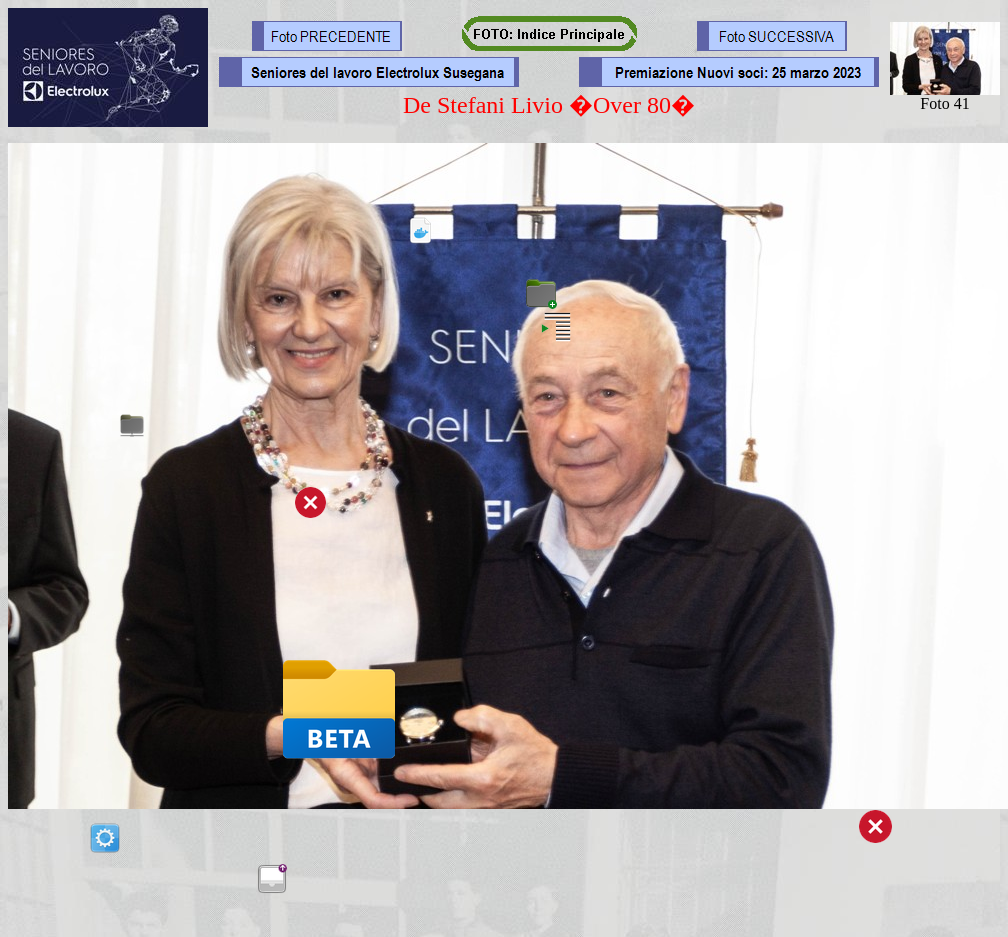 The width and height of the screenshot is (1008, 937). Describe the element at coordinates (339, 707) in the screenshot. I see `folder containing beta or experimental features` at that location.